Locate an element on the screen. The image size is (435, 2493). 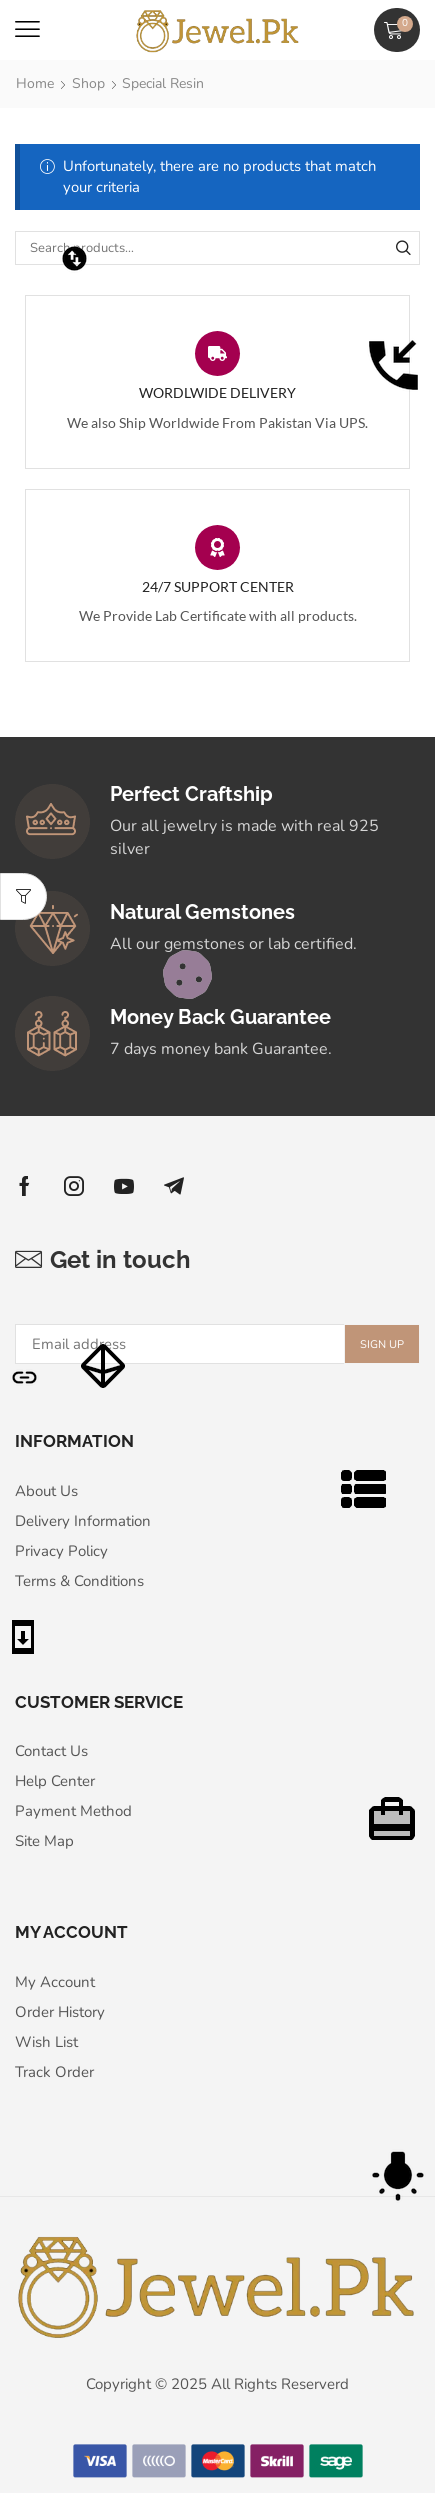
indicates an incoming call was returned is located at coordinates (393, 365).